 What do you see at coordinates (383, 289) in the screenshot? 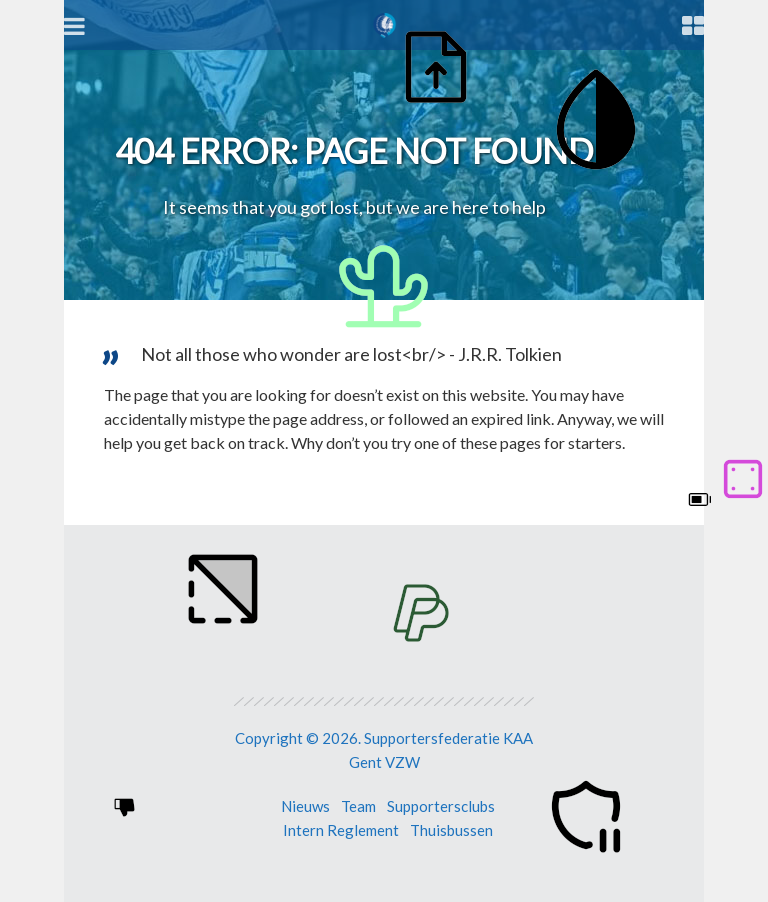
I see `indicates desert or arid climate theme` at bounding box center [383, 289].